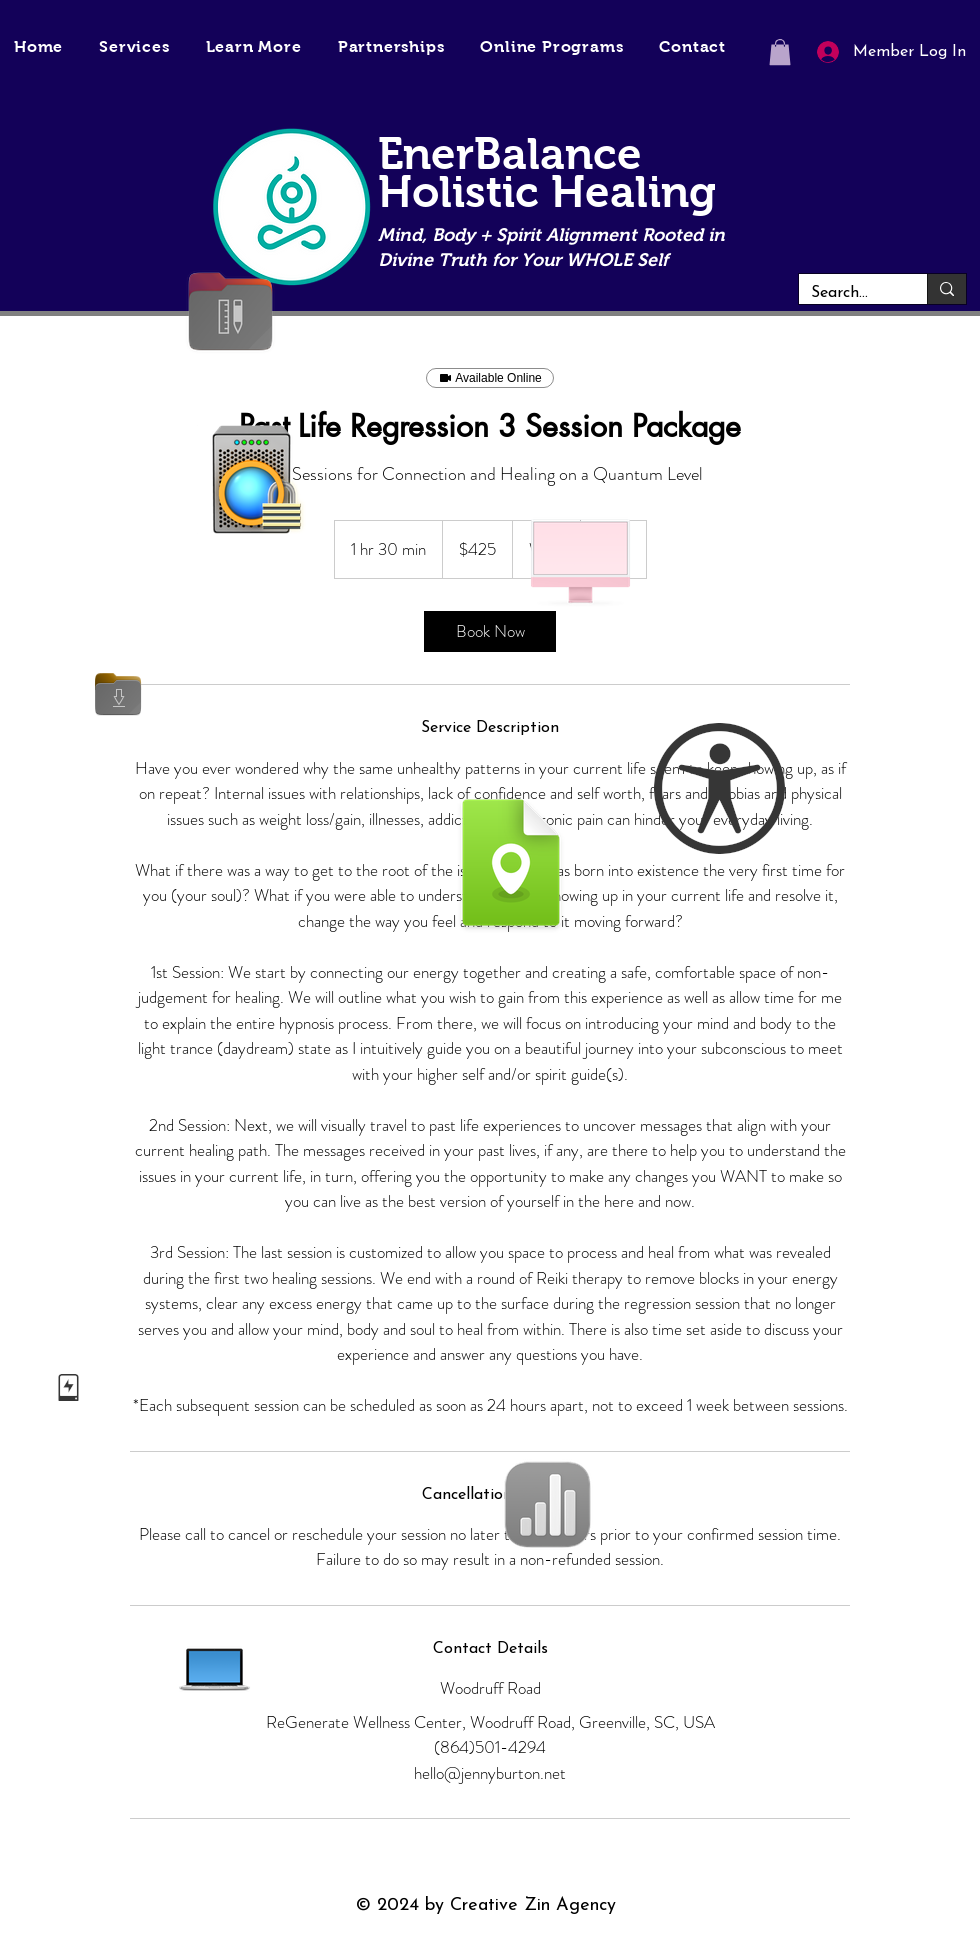 The width and height of the screenshot is (980, 1934). What do you see at coordinates (547, 1504) in the screenshot?
I see `open numbers spreadsheet app` at bounding box center [547, 1504].